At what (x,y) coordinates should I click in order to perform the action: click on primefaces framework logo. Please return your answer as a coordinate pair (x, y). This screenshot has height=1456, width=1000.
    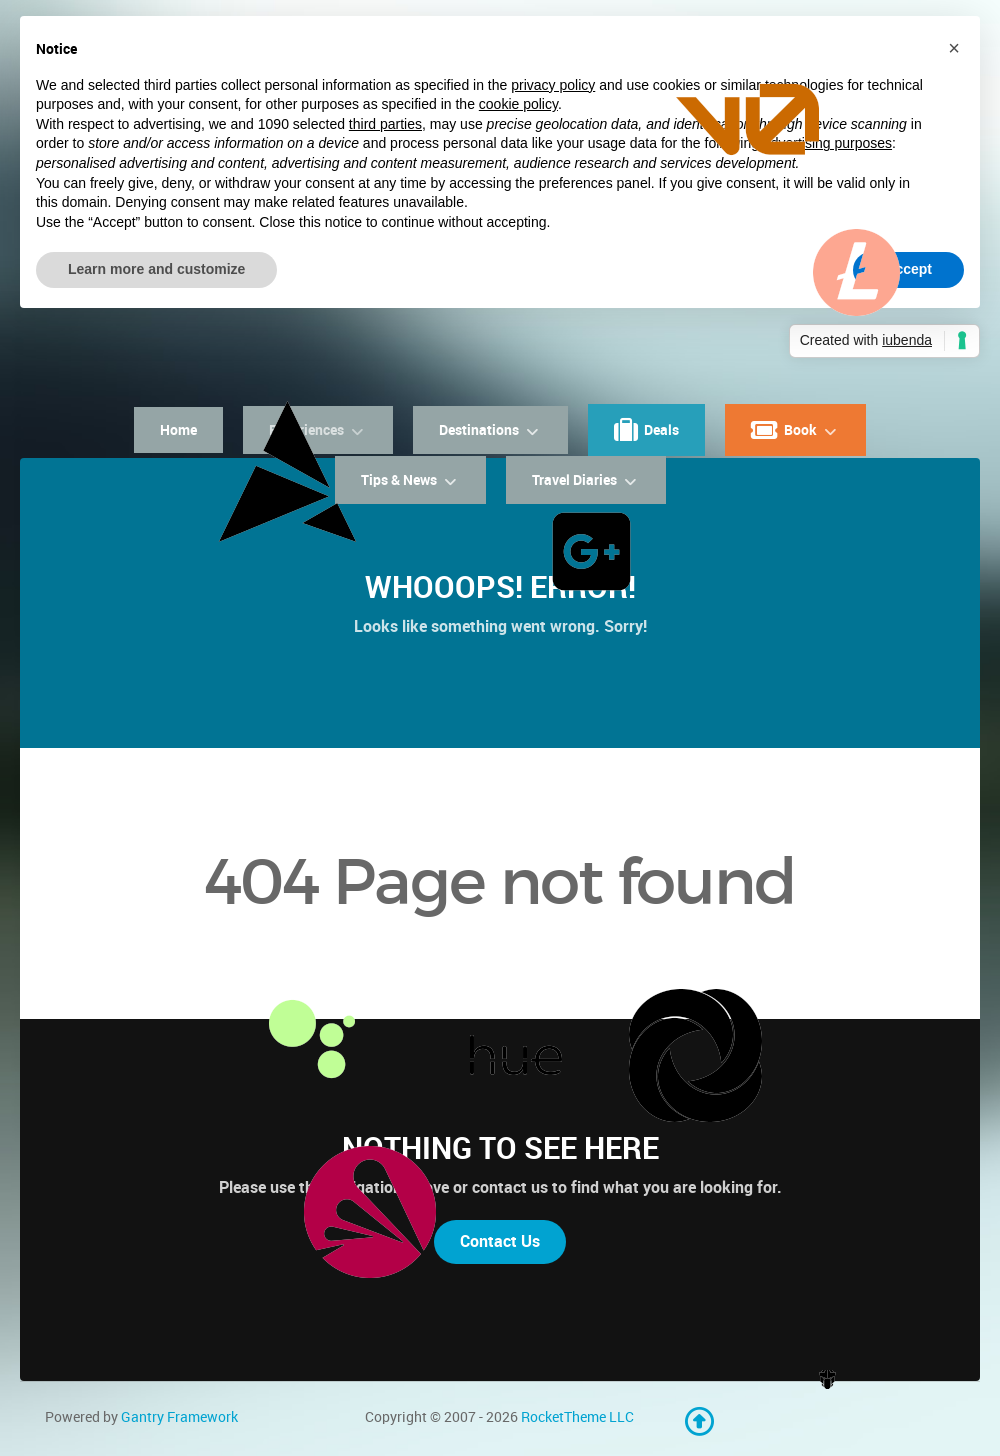
    Looking at the image, I should click on (827, 1379).